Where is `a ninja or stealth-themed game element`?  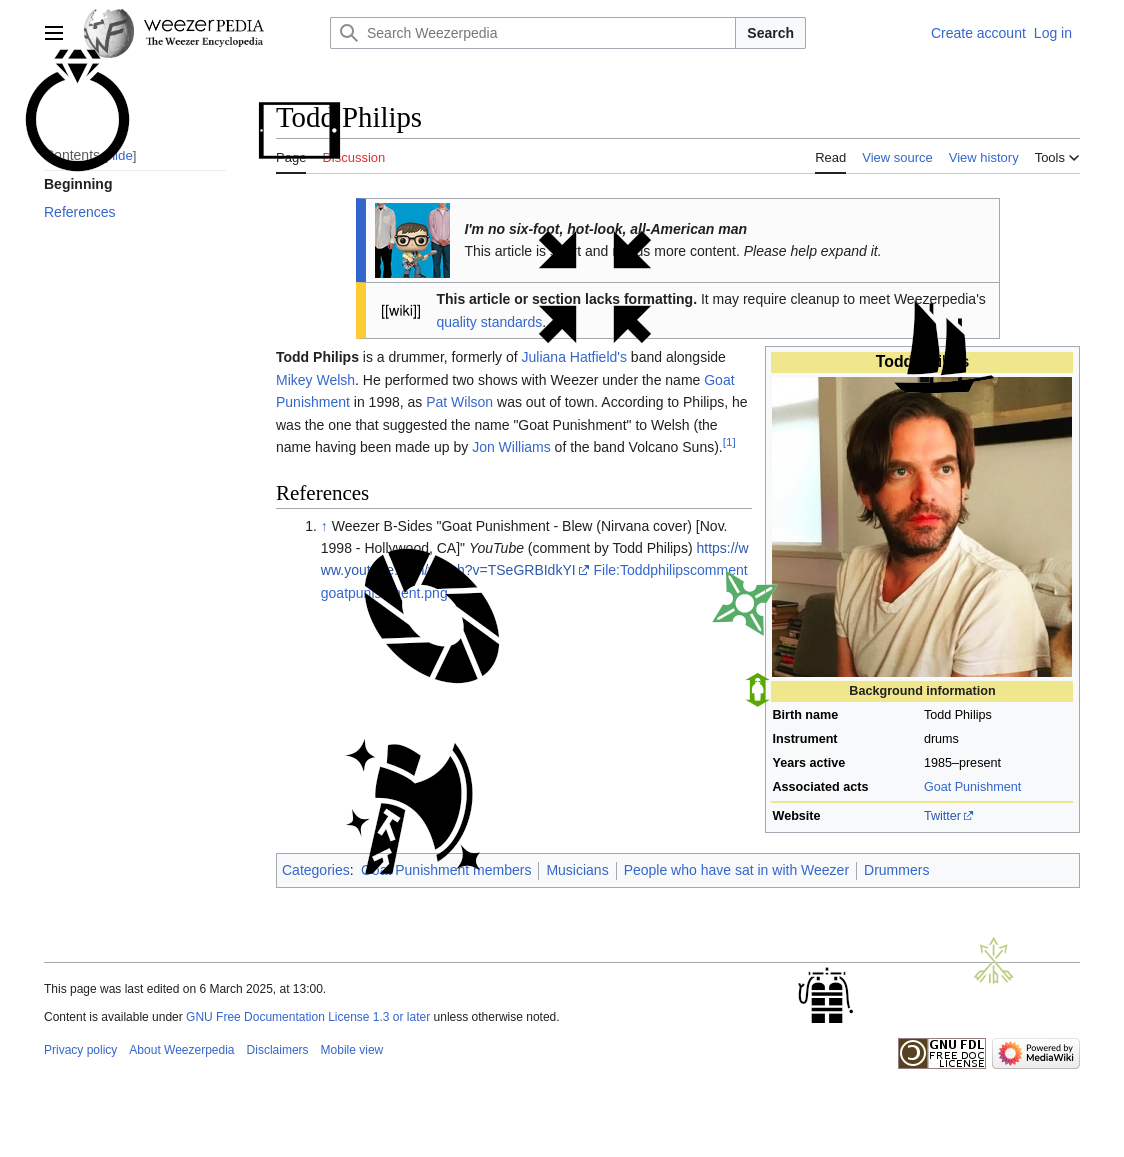
a ninja or stealth-themed game element is located at coordinates (745, 603).